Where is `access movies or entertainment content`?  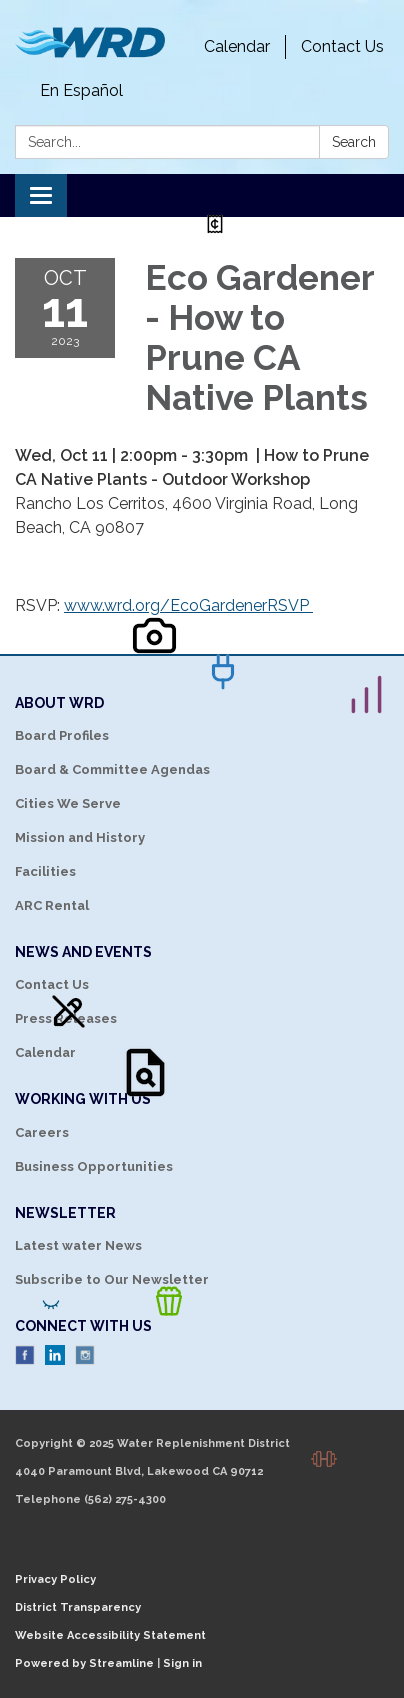
access movies or entertainment content is located at coordinates (169, 1301).